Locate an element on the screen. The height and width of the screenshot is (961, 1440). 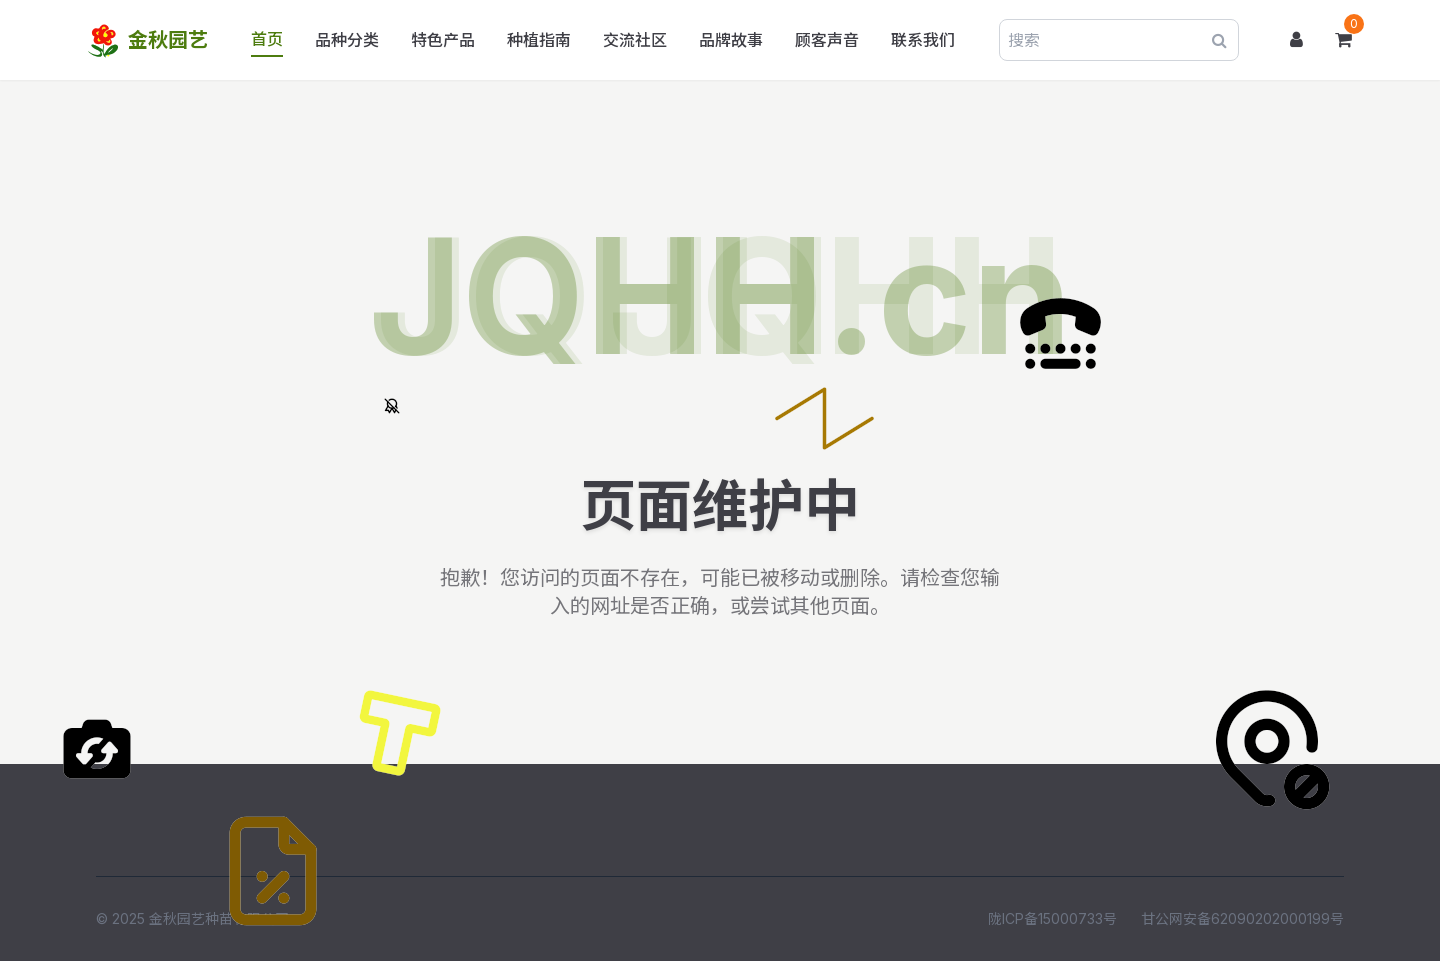
cancel or remove a location pin is located at coordinates (1267, 747).